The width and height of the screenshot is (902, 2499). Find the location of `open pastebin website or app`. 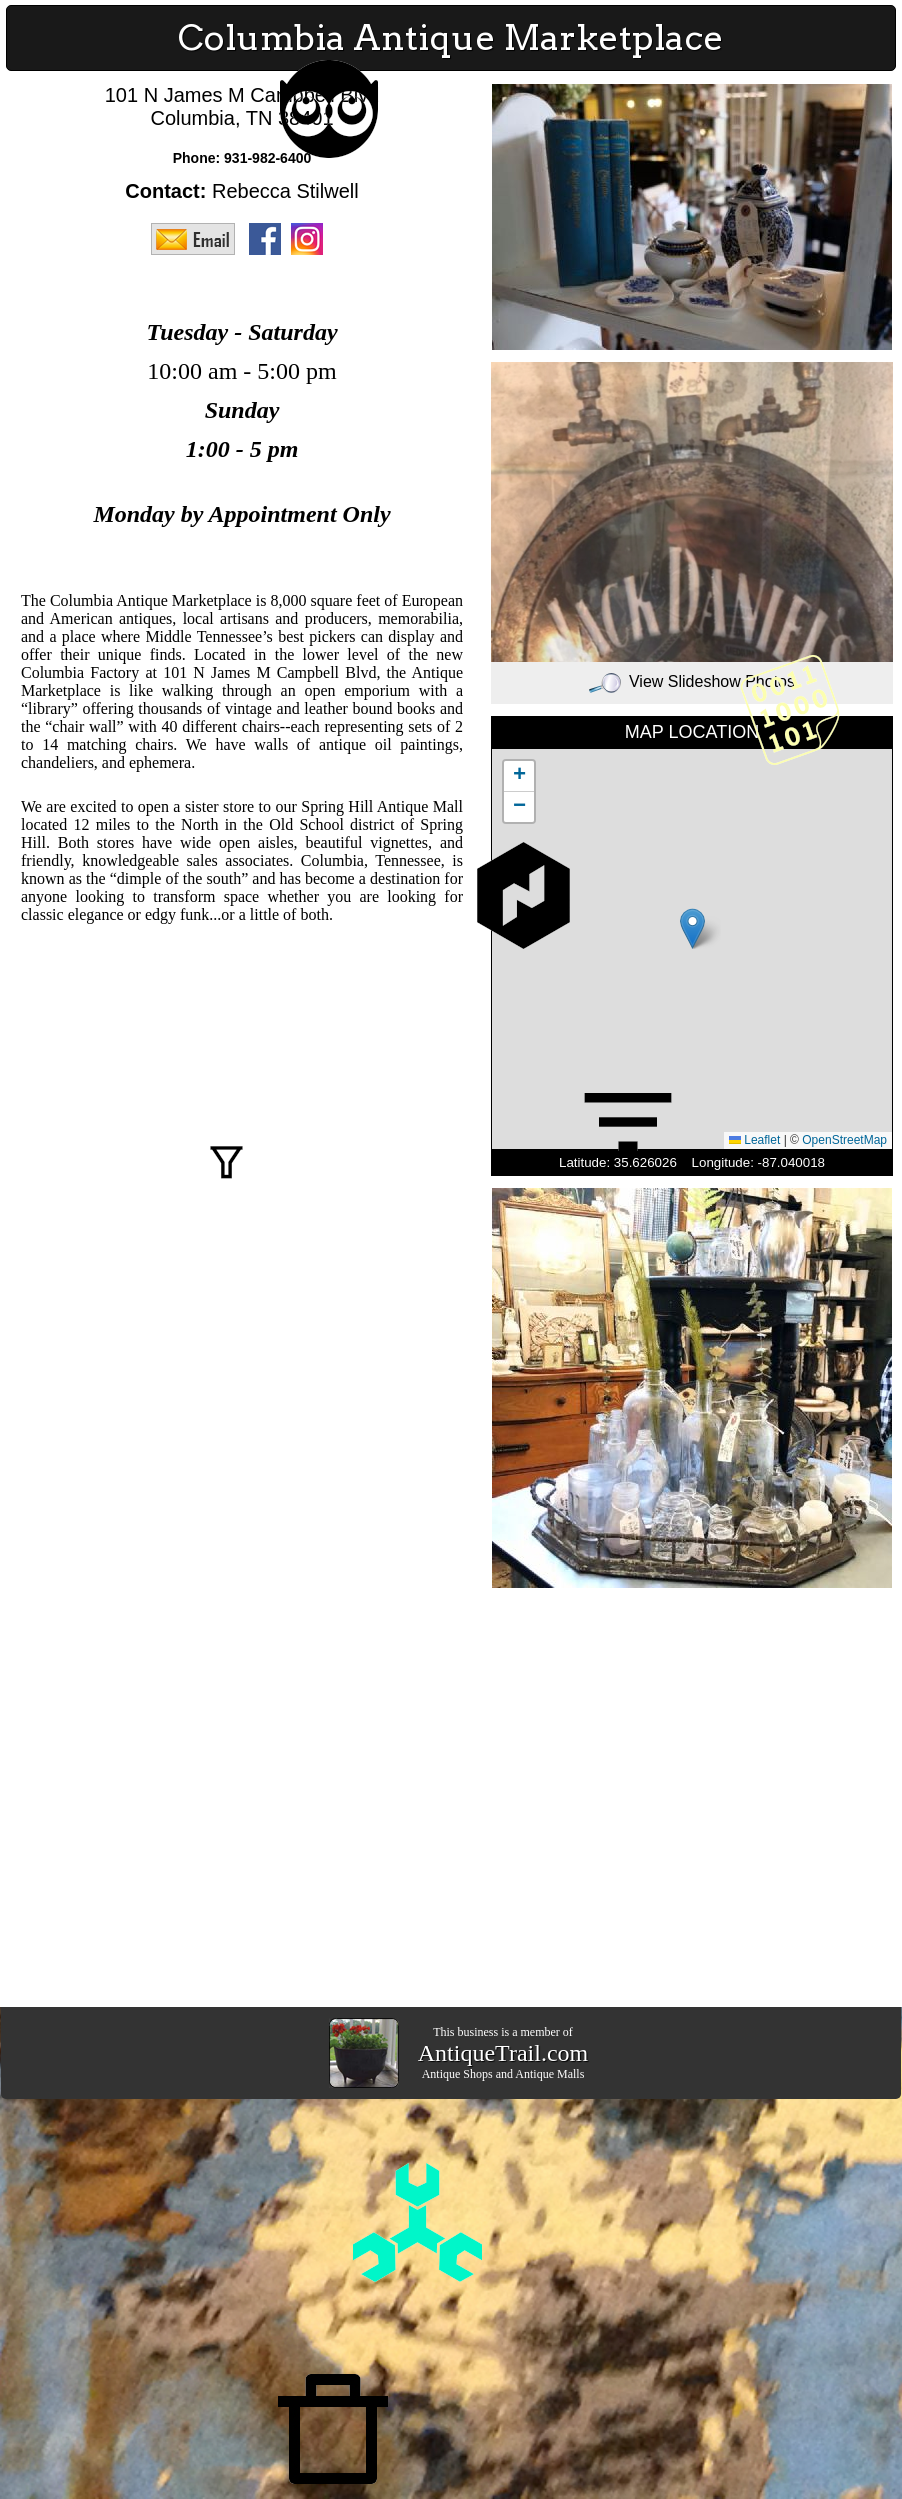

open pastebin website or app is located at coordinates (790, 710).